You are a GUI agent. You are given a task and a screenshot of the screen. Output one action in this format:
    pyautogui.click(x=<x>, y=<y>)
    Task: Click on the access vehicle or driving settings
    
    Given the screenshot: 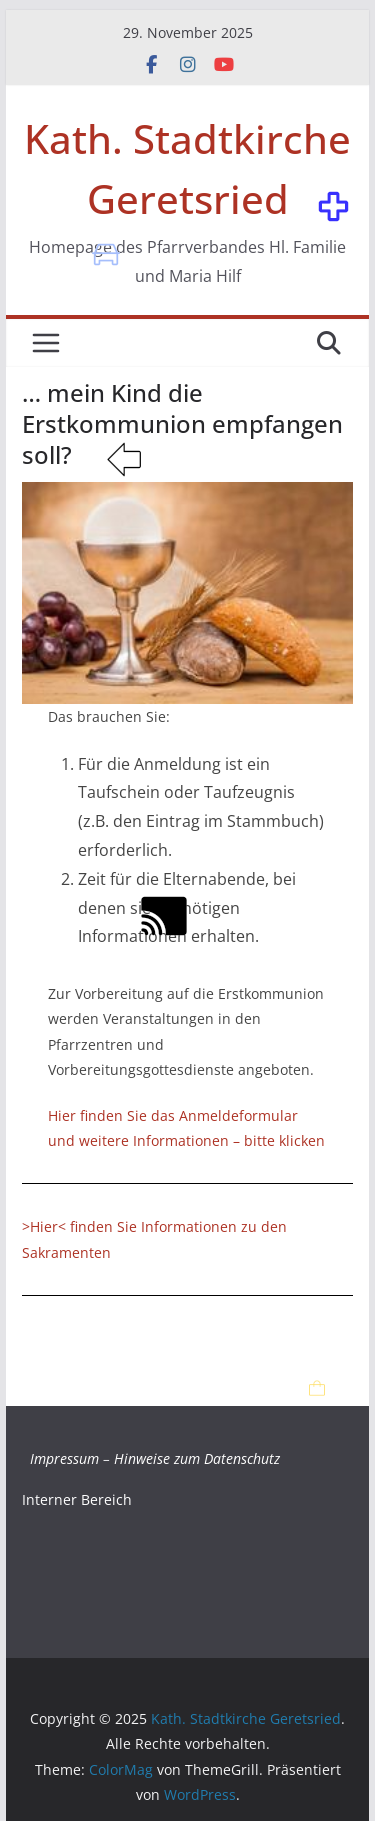 What is the action you would take?
    pyautogui.click(x=106, y=255)
    